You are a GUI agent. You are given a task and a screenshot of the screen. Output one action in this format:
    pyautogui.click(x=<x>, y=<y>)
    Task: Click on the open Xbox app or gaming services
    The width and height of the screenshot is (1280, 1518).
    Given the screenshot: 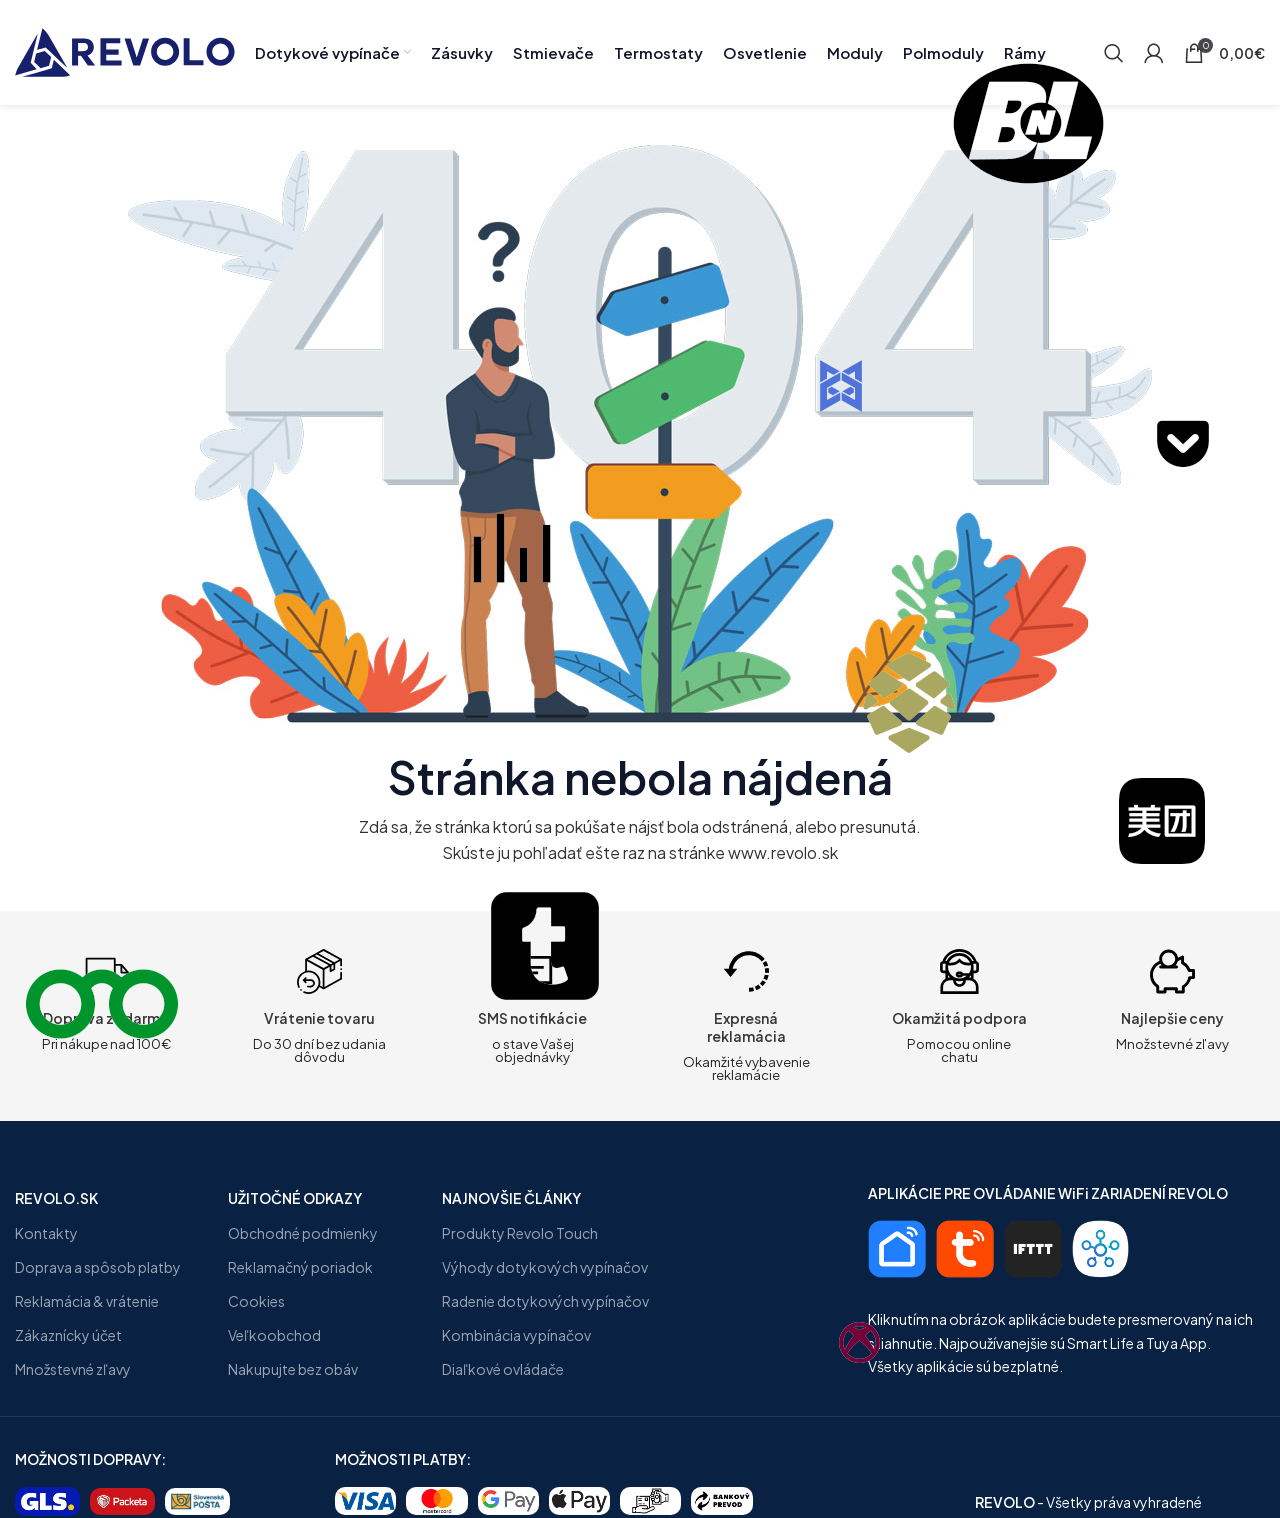 What is the action you would take?
    pyautogui.click(x=859, y=1342)
    